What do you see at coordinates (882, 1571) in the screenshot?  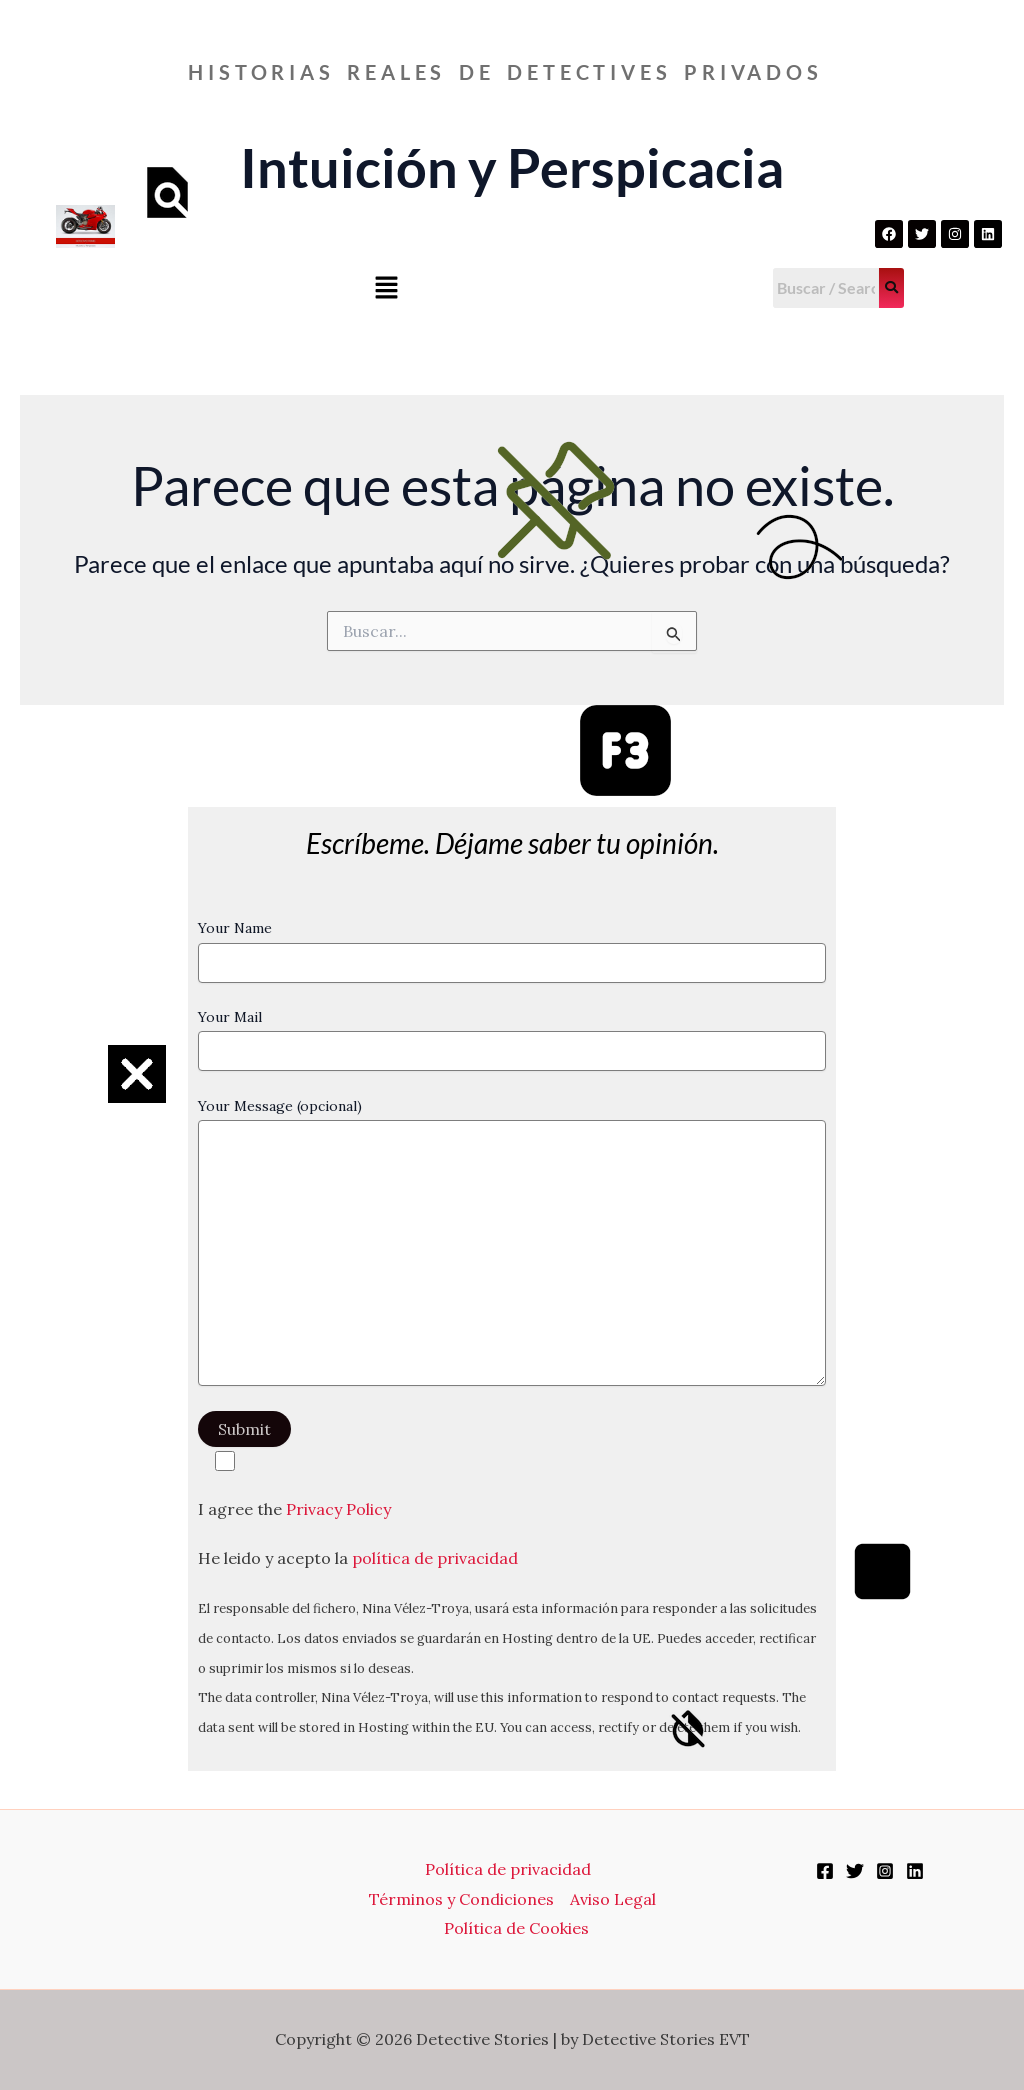 I see `stop or halt media playback` at bounding box center [882, 1571].